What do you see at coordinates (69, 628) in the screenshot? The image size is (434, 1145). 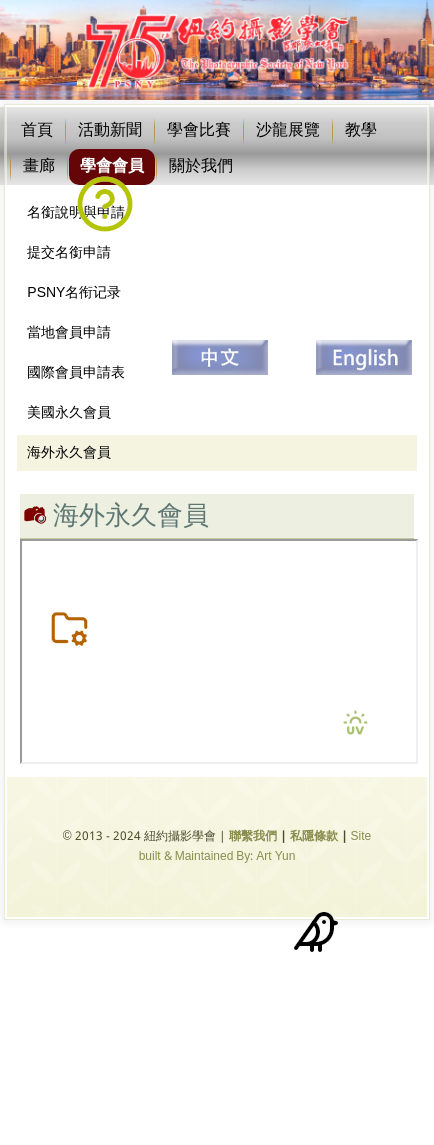 I see `access folder settings` at bounding box center [69, 628].